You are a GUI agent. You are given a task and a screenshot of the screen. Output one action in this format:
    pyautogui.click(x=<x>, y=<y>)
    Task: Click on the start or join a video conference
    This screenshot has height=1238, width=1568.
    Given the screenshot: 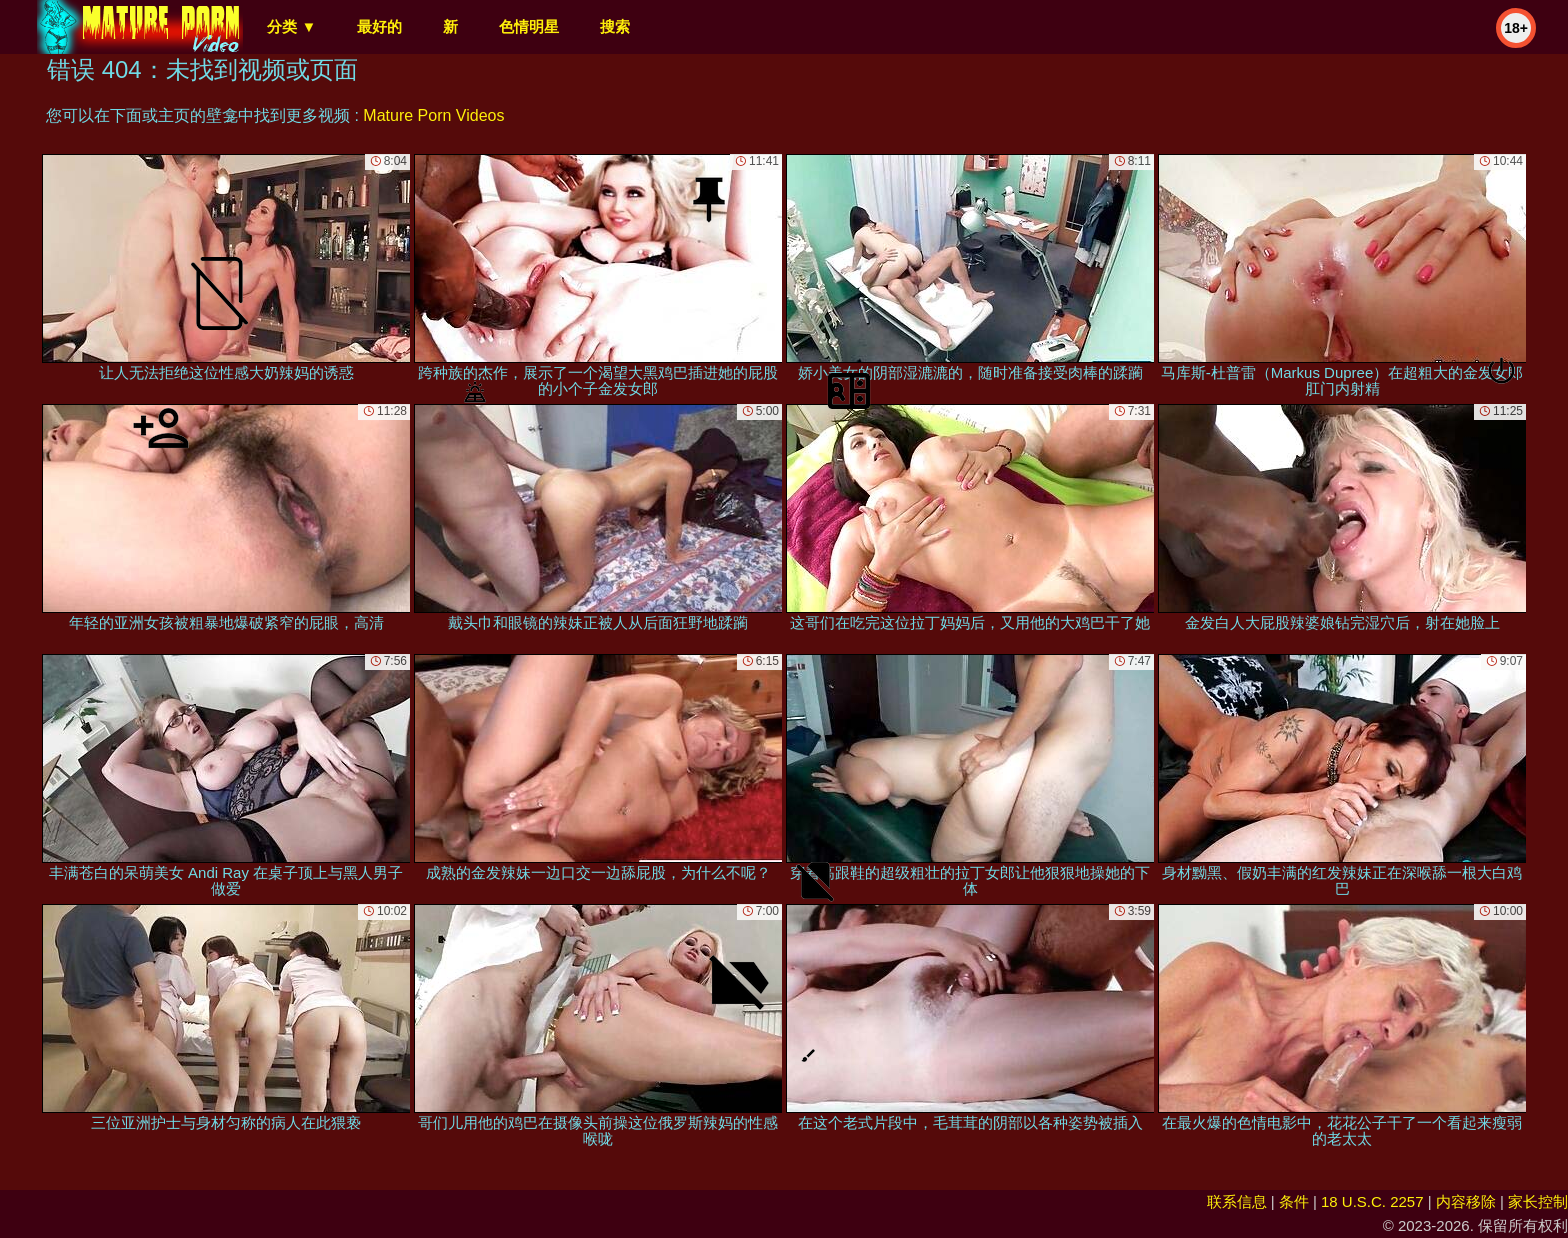 What is the action you would take?
    pyautogui.click(x=849, y=391)
    